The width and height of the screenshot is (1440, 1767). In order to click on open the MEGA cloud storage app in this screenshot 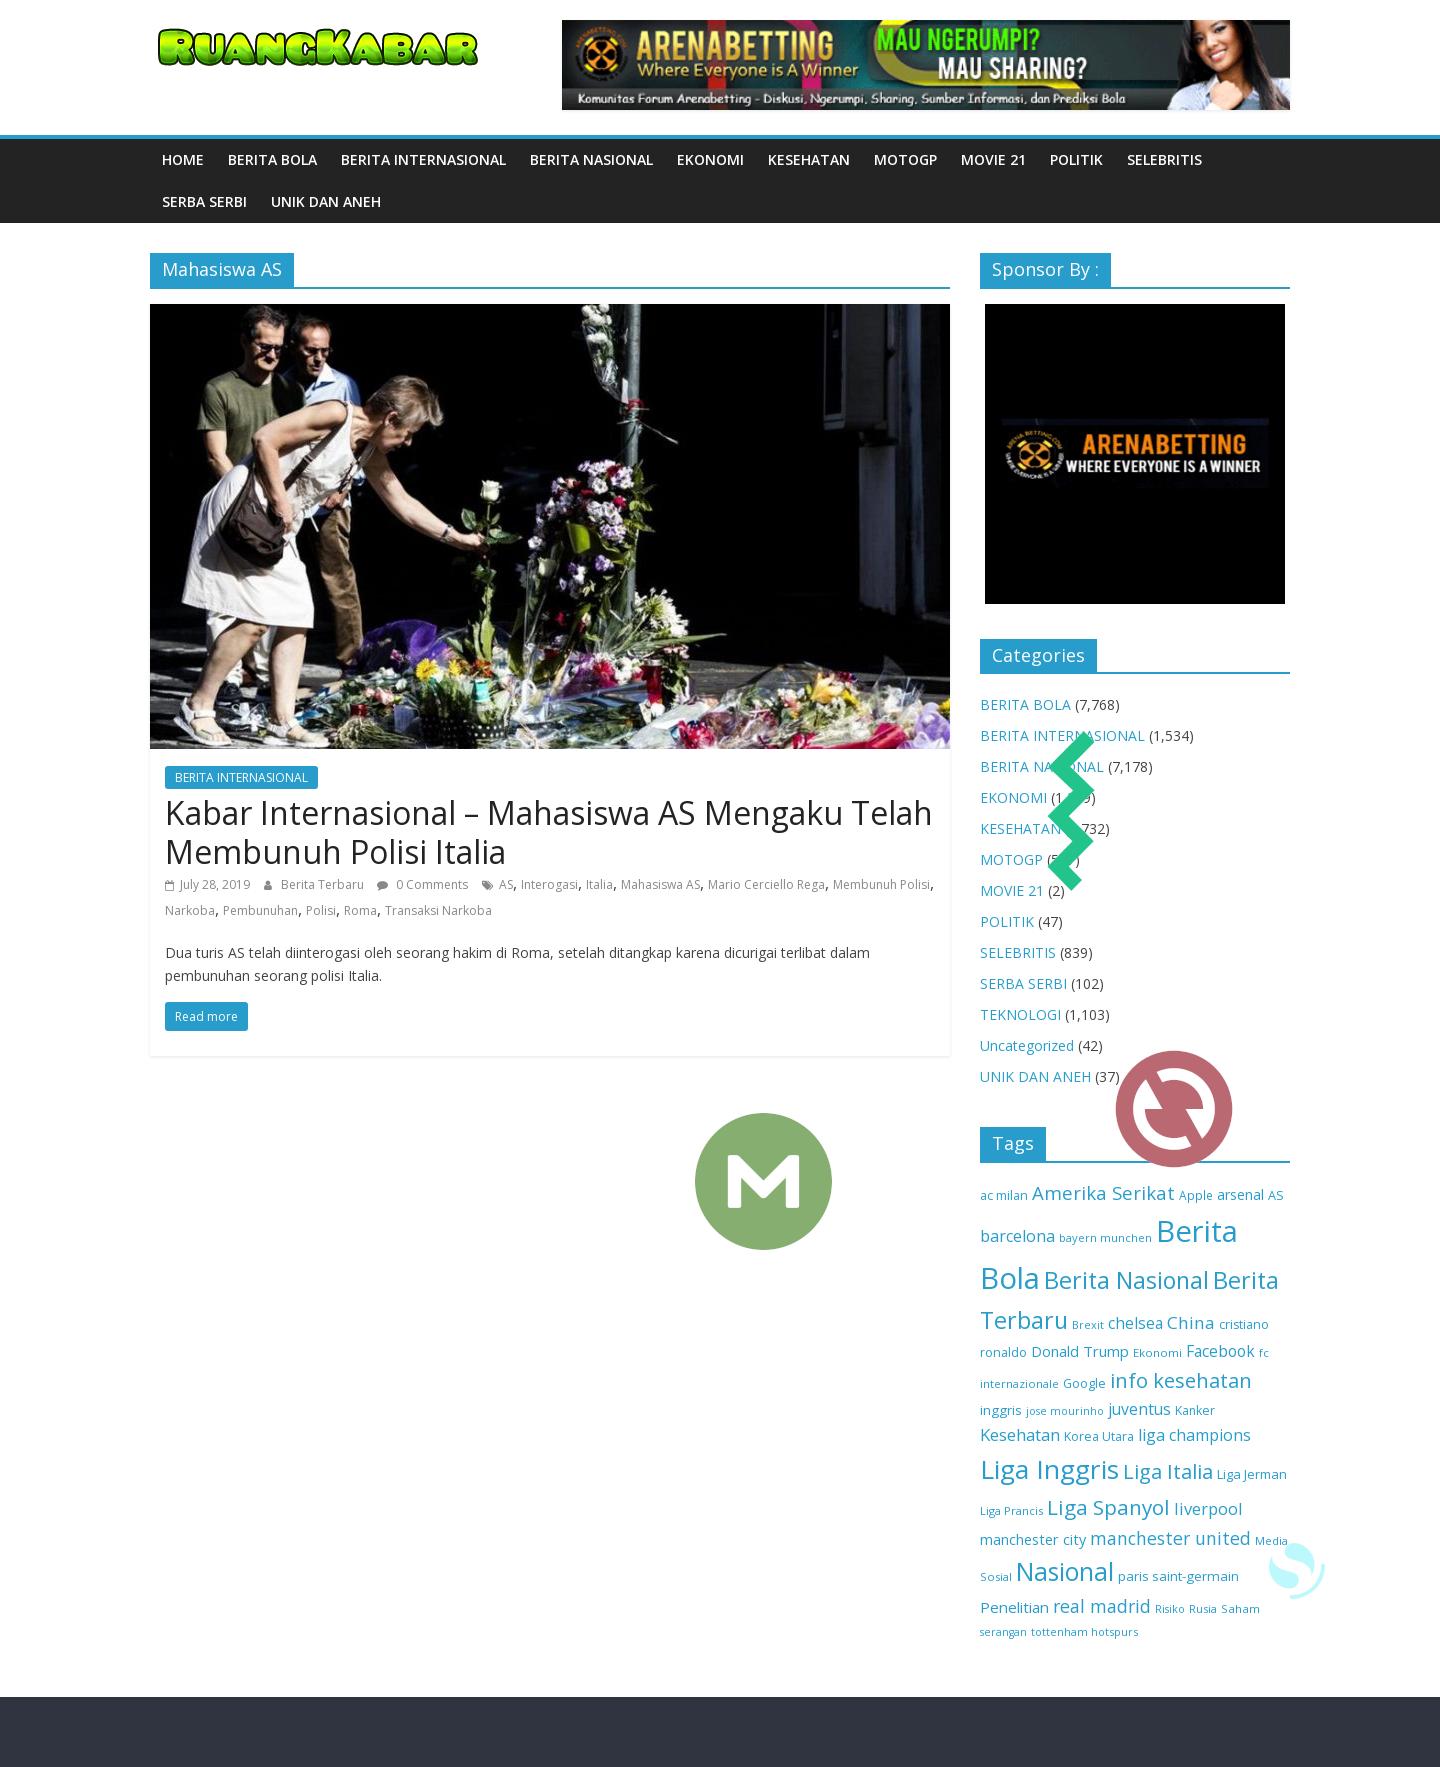, I will do `click(763, 1181)`.